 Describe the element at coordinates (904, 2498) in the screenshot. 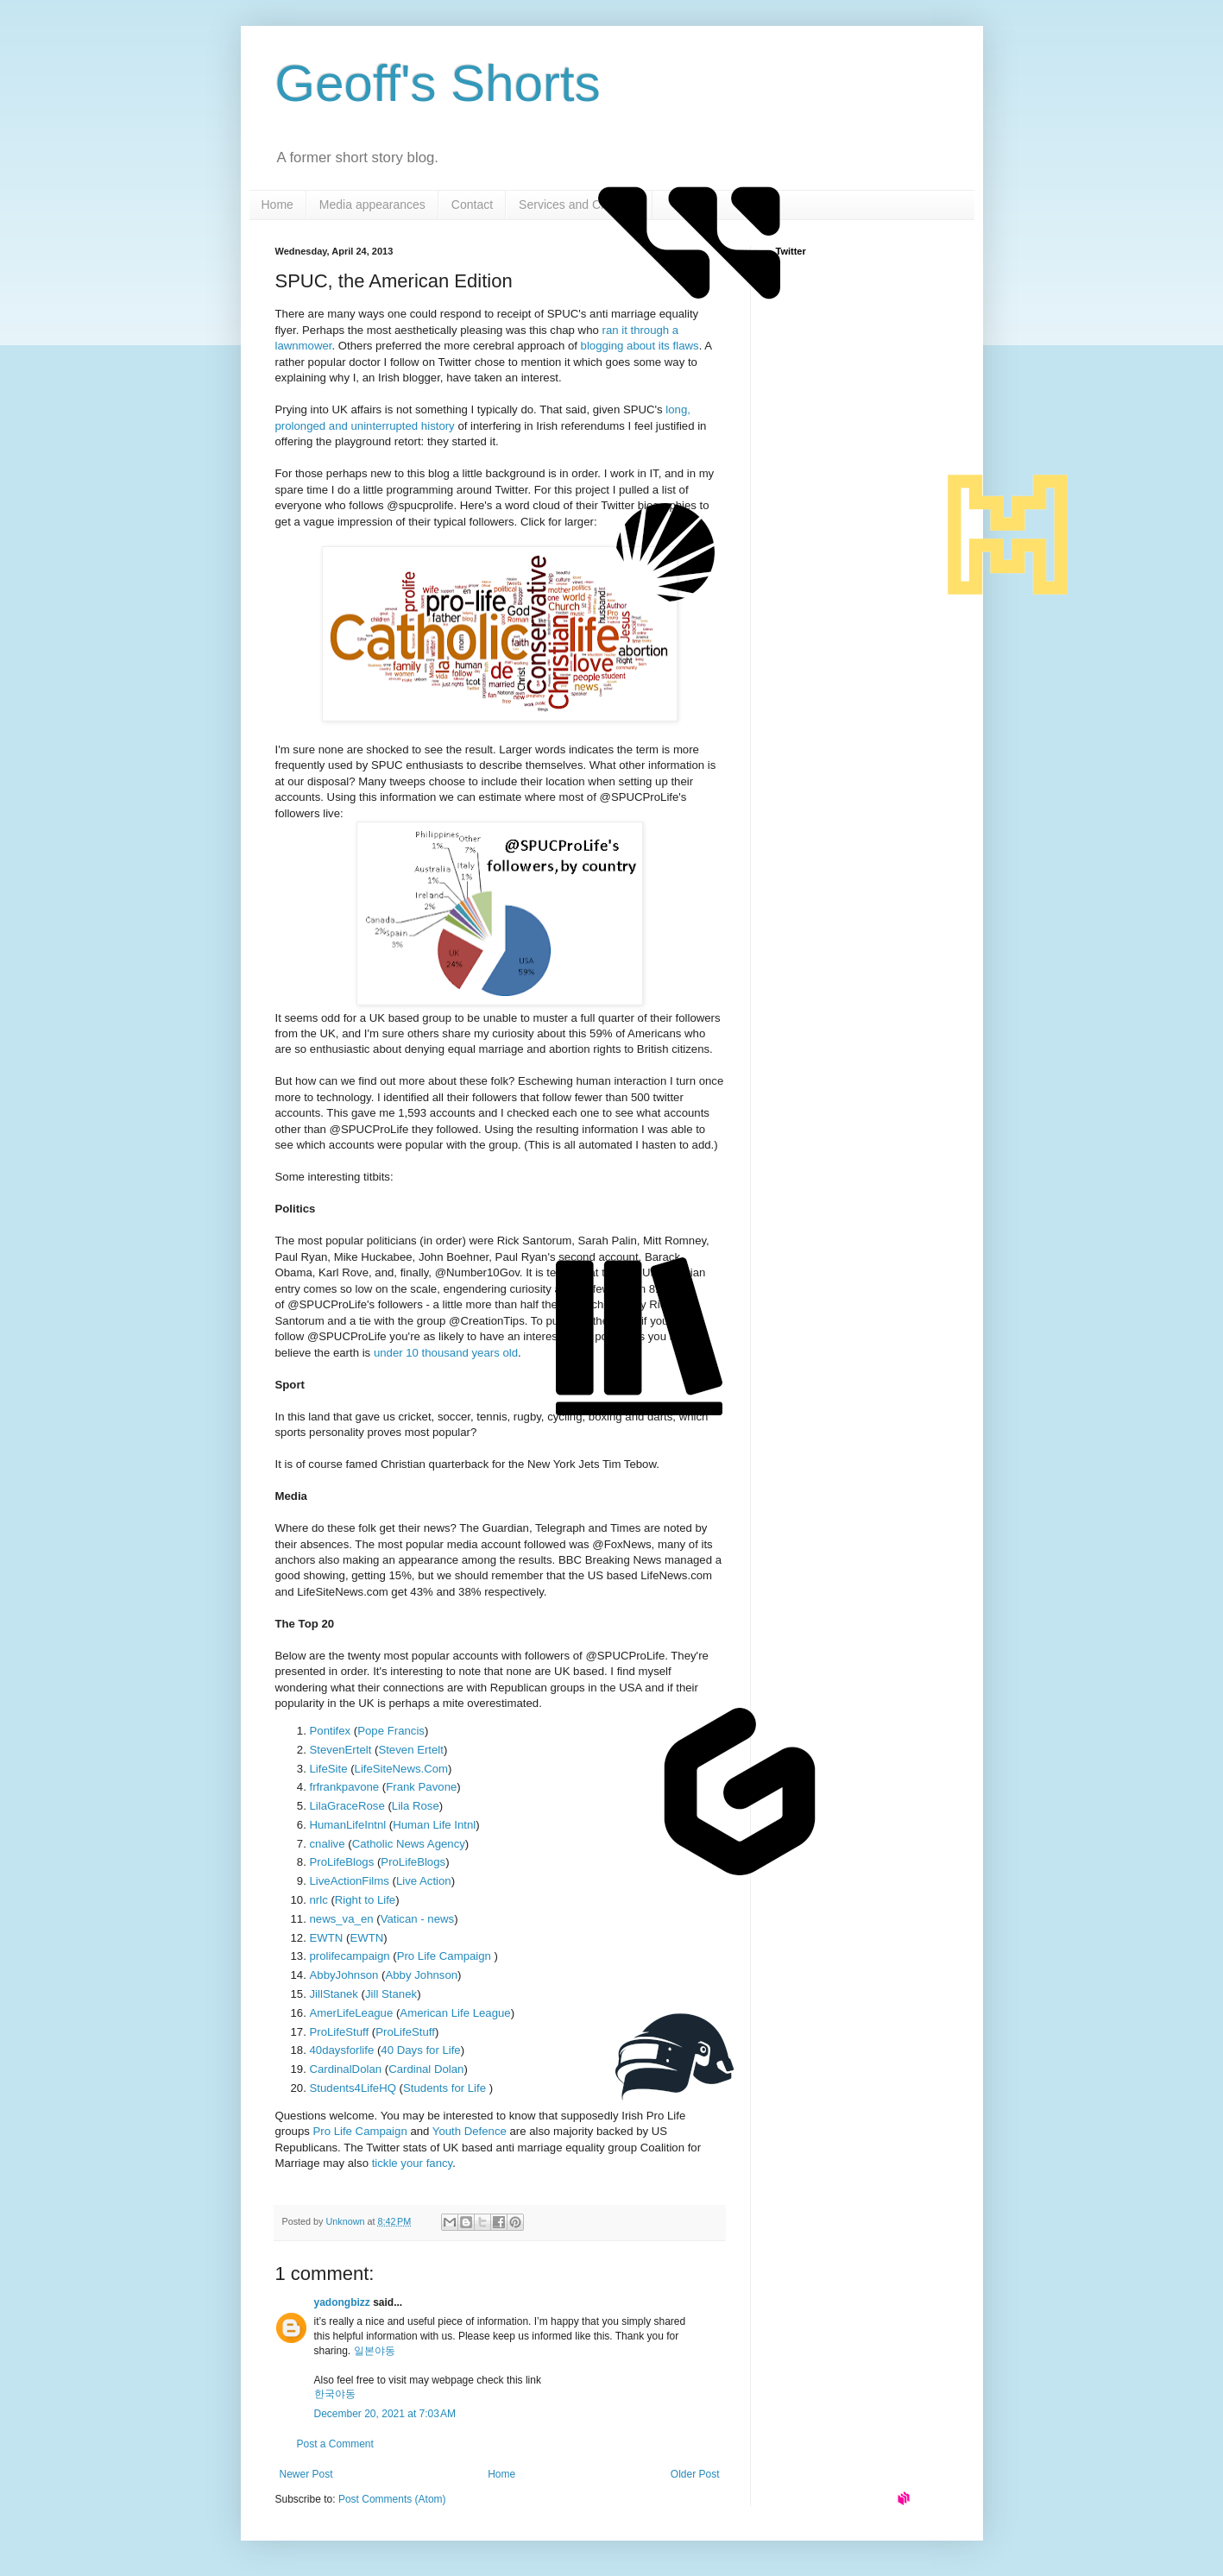

I see `wasmer logo` at that location.